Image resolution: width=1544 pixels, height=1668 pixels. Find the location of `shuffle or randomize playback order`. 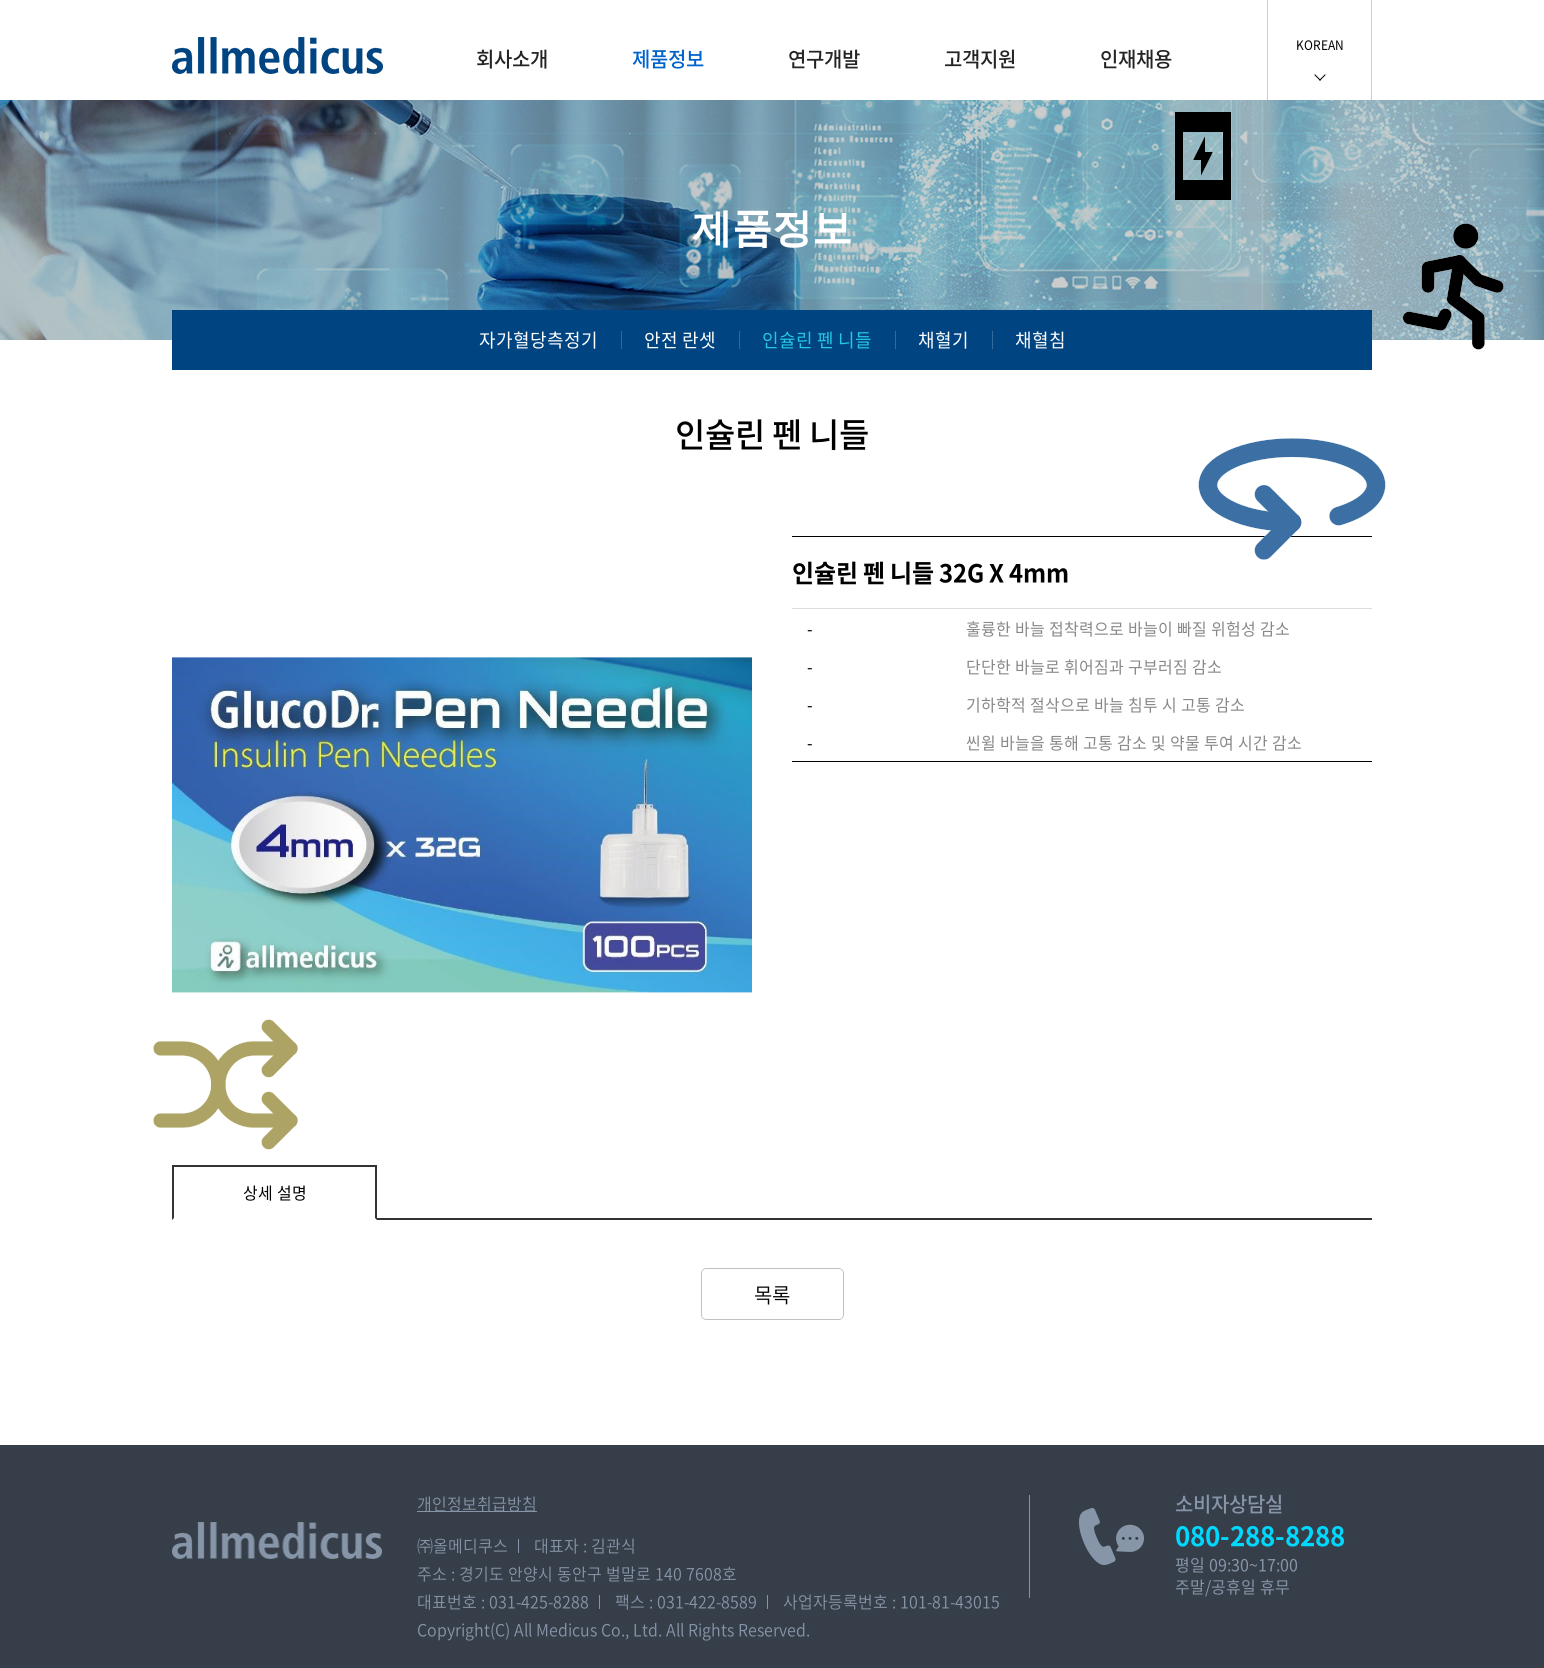

shuffle or randomize playback order is located at coordinates (225, 1084).